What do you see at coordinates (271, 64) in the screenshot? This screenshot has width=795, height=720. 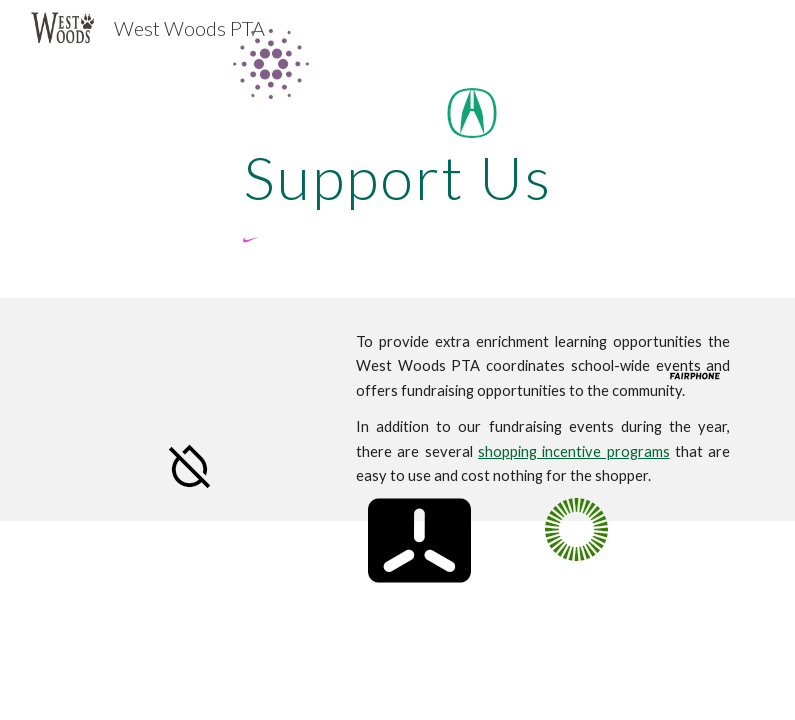 I see `cardano cryptocurrency logo` at bounding box center [271, 64].